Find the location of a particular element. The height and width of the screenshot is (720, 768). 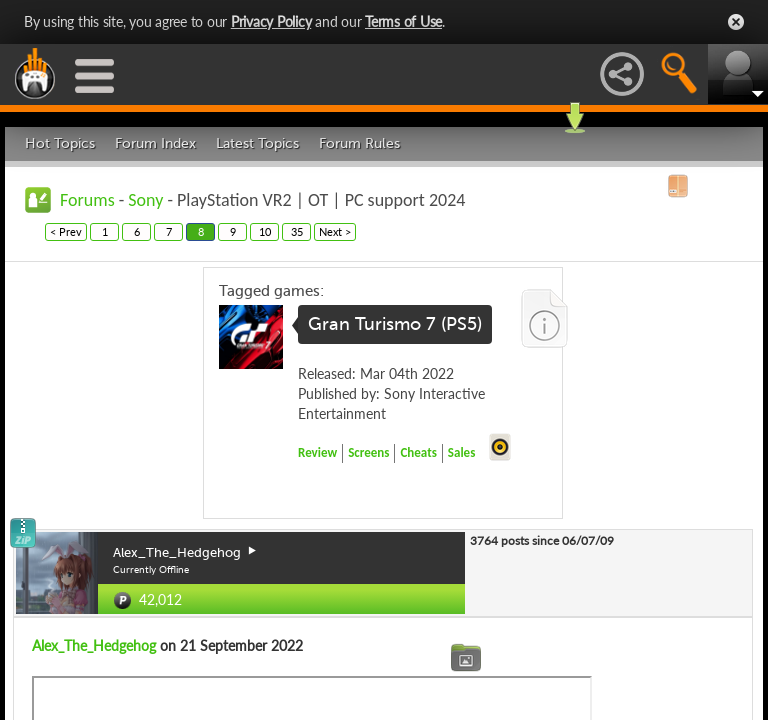

open sound or audio settings panel is located at coordinates (500, 447).